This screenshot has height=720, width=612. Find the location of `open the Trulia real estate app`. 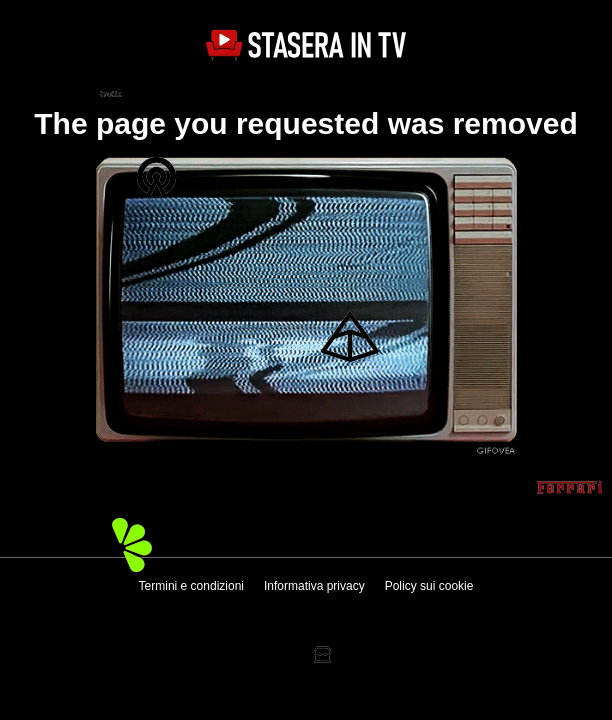

open the Trulia real estate app is located at coordinates (111, 94).